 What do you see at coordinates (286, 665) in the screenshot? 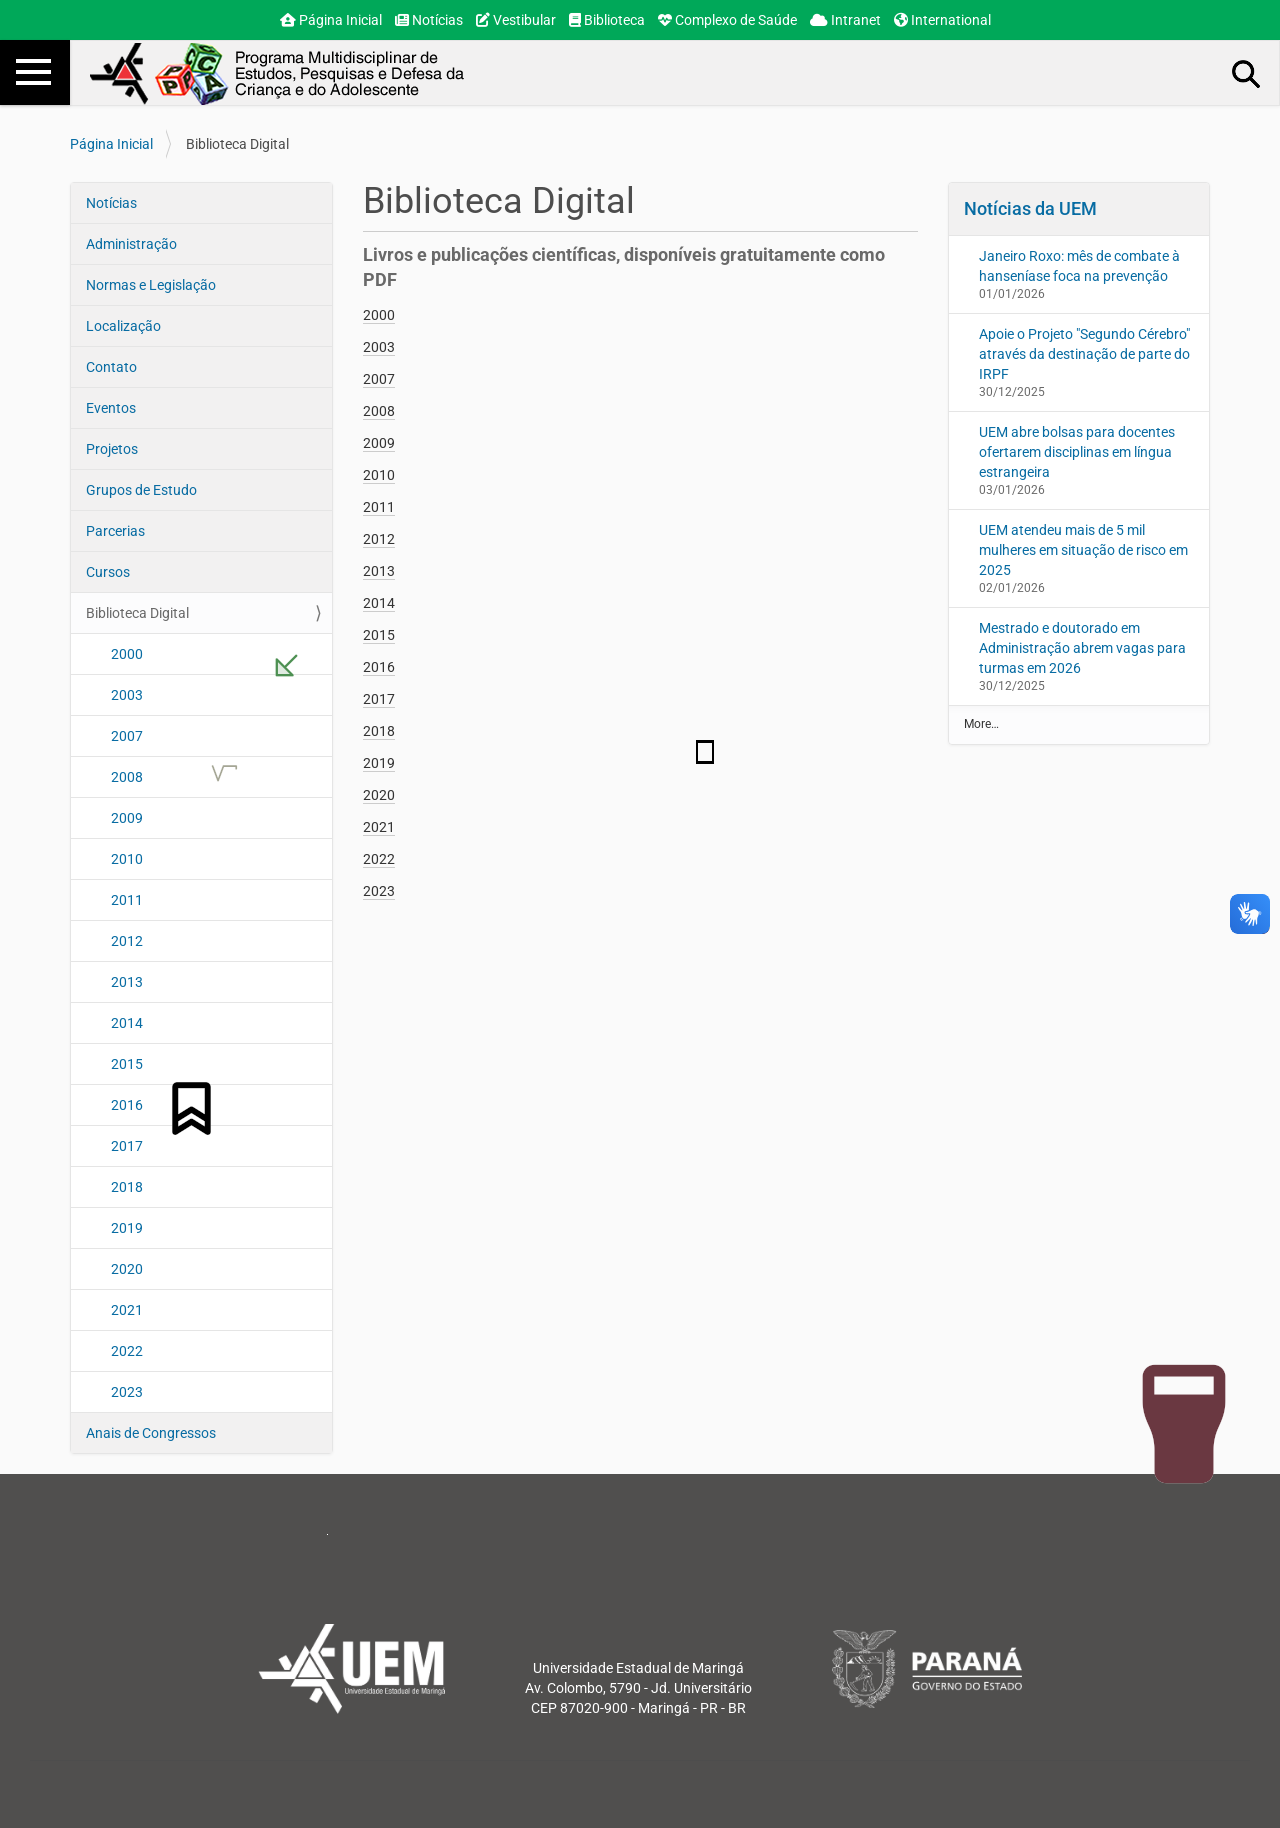
I see `navigate to previous or back-left content` at bounding box center [286, 665].